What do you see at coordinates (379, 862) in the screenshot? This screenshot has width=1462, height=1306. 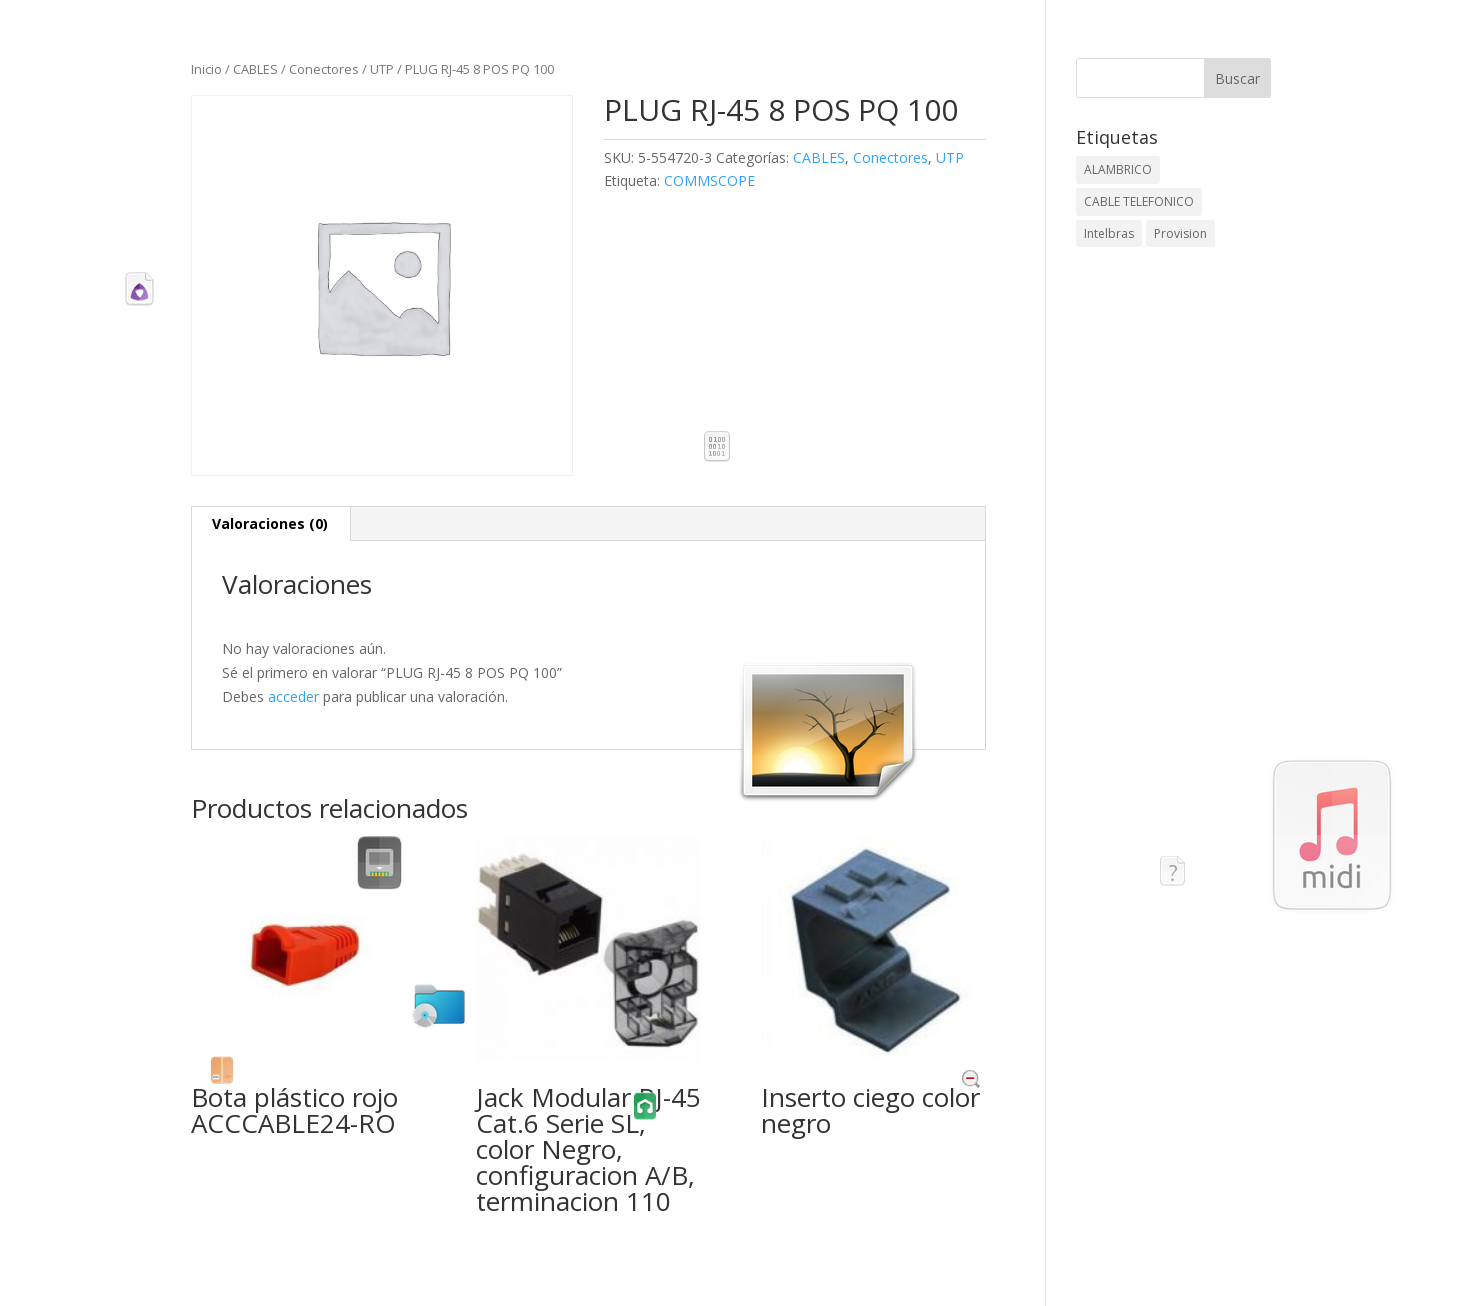 I see `gameboy rom file type indicator` at bounding box center [379, 862].